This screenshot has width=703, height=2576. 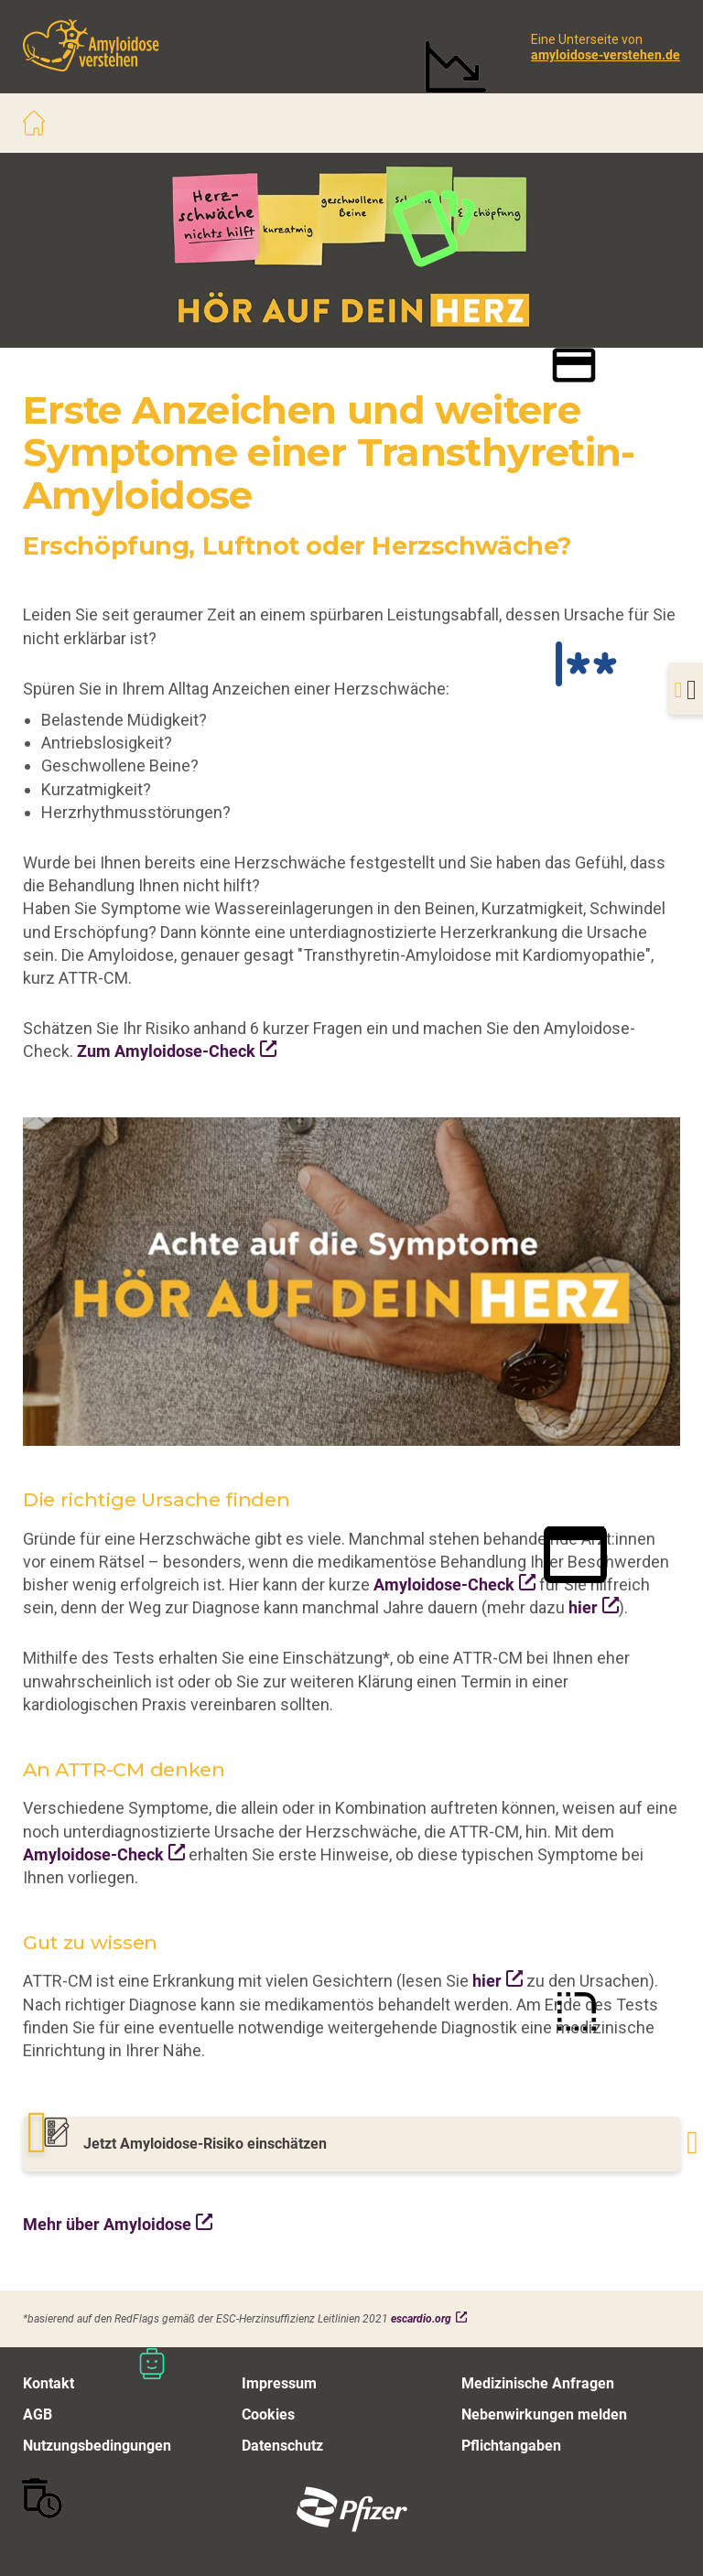 What do you see at coordinates (583, 663) in the screenshot?
I see `enter or view password field` at bounding box center [583, 663].